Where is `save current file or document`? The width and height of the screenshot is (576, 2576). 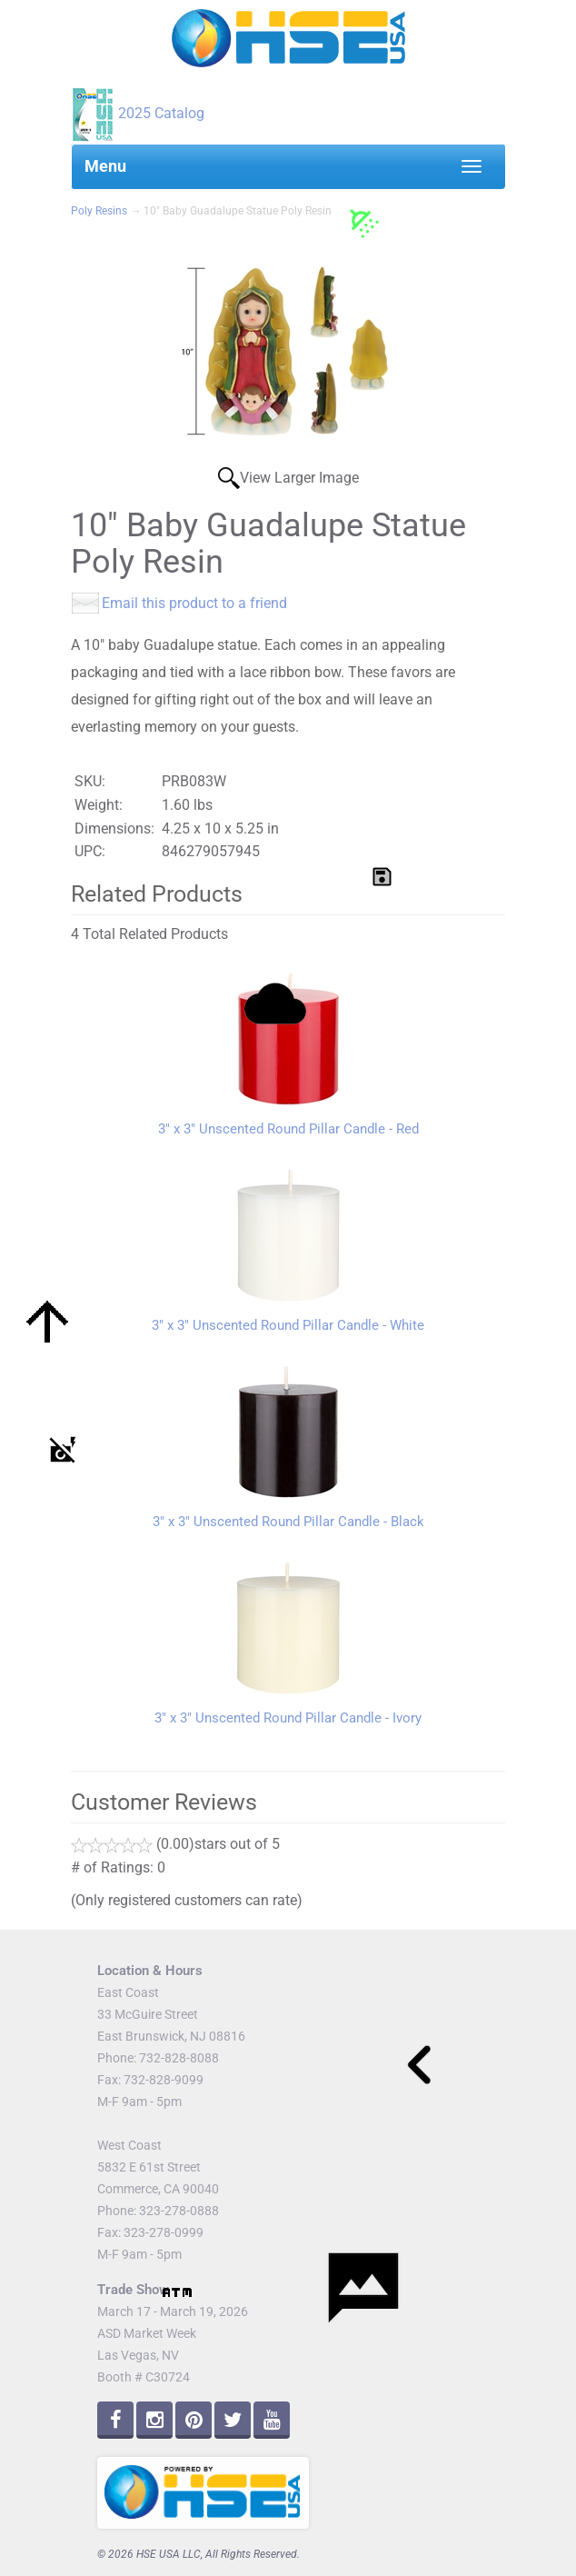
save current file or document is located at coordinates (382, 876).